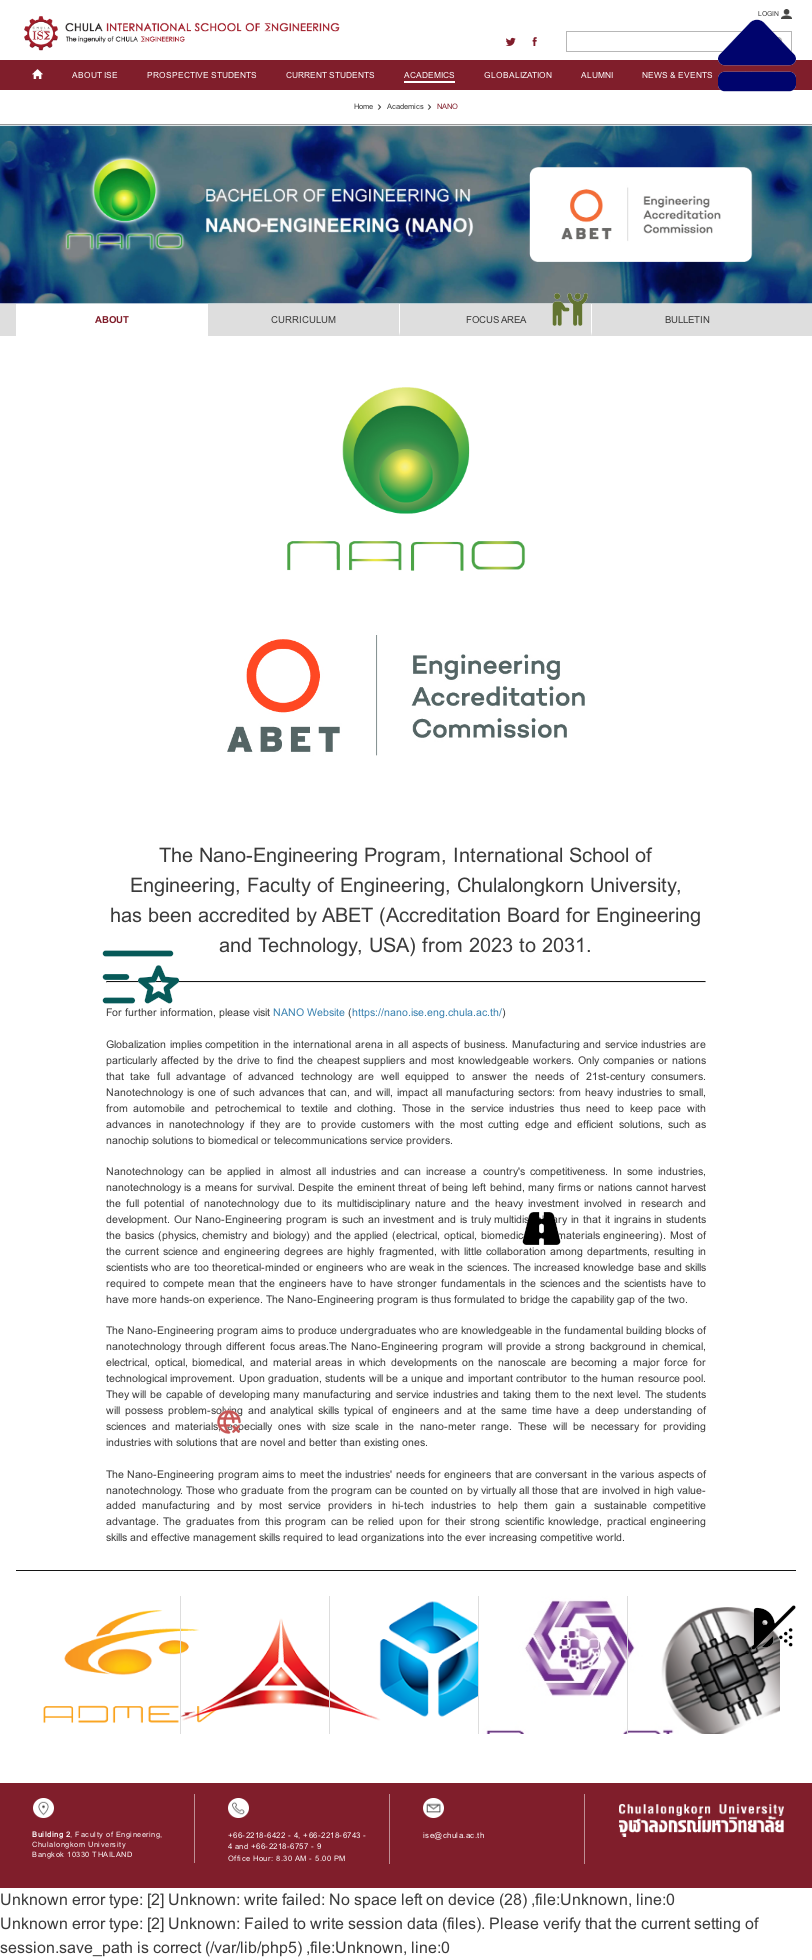 This screenshot has height=1960, width=812. Describe the element at coordinates (138, 977) in the screenshot. I see `view your favorites list` at that location.